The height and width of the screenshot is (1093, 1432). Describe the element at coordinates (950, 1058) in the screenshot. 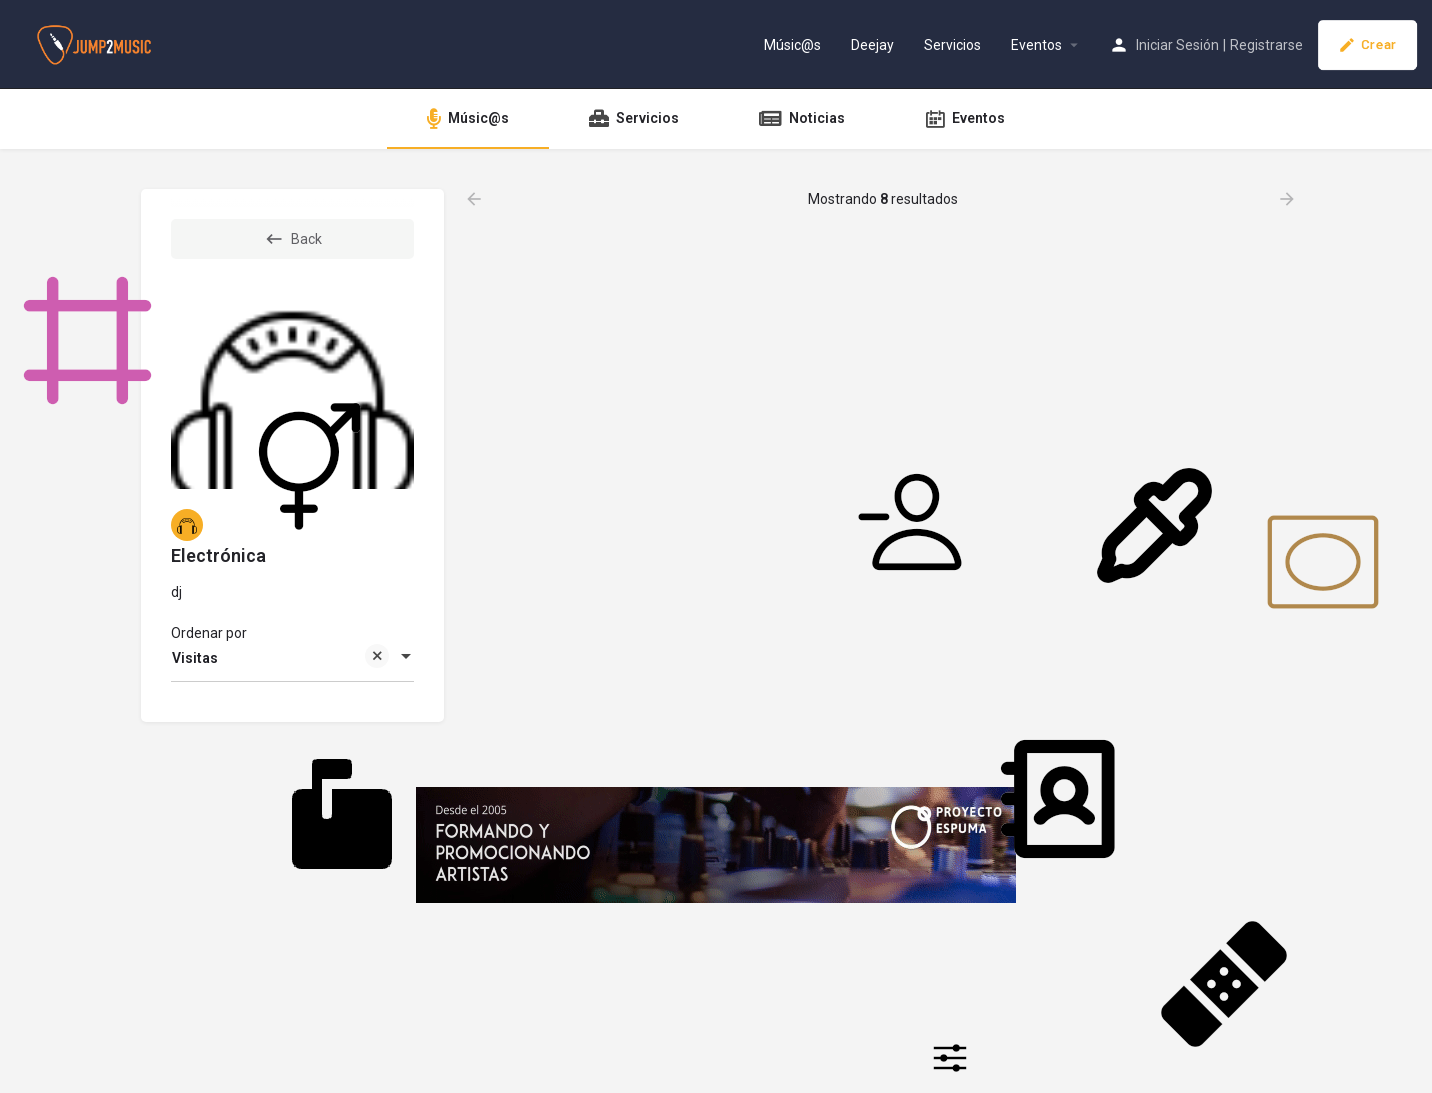

I see `adjust settings or preferences` at that location.